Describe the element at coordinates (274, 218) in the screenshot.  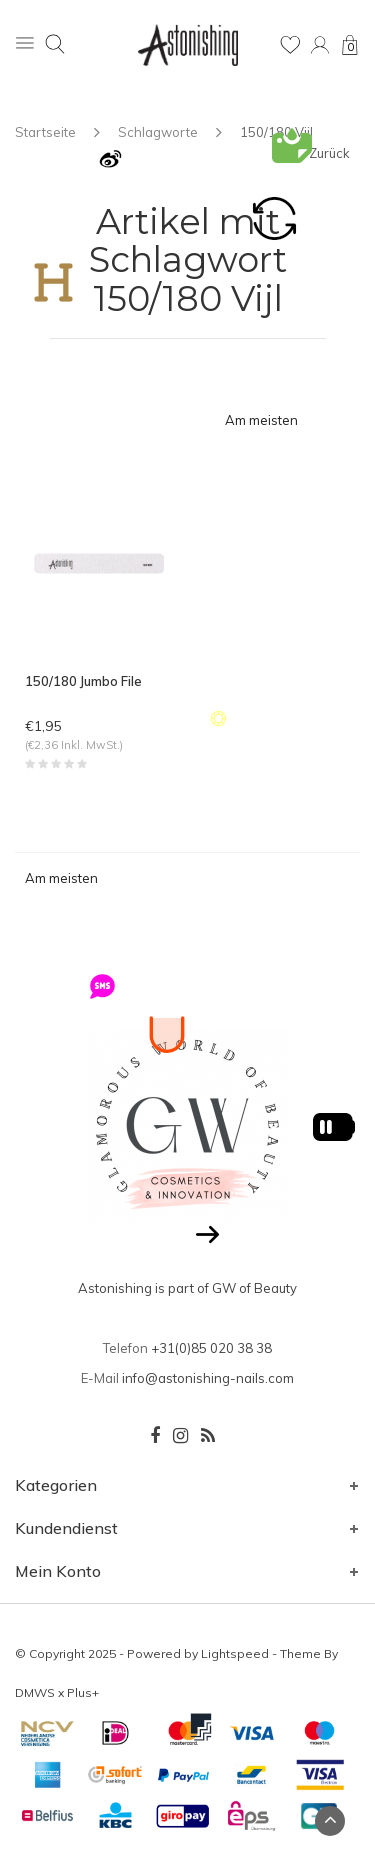
I see `sync or refresh data` at that location.